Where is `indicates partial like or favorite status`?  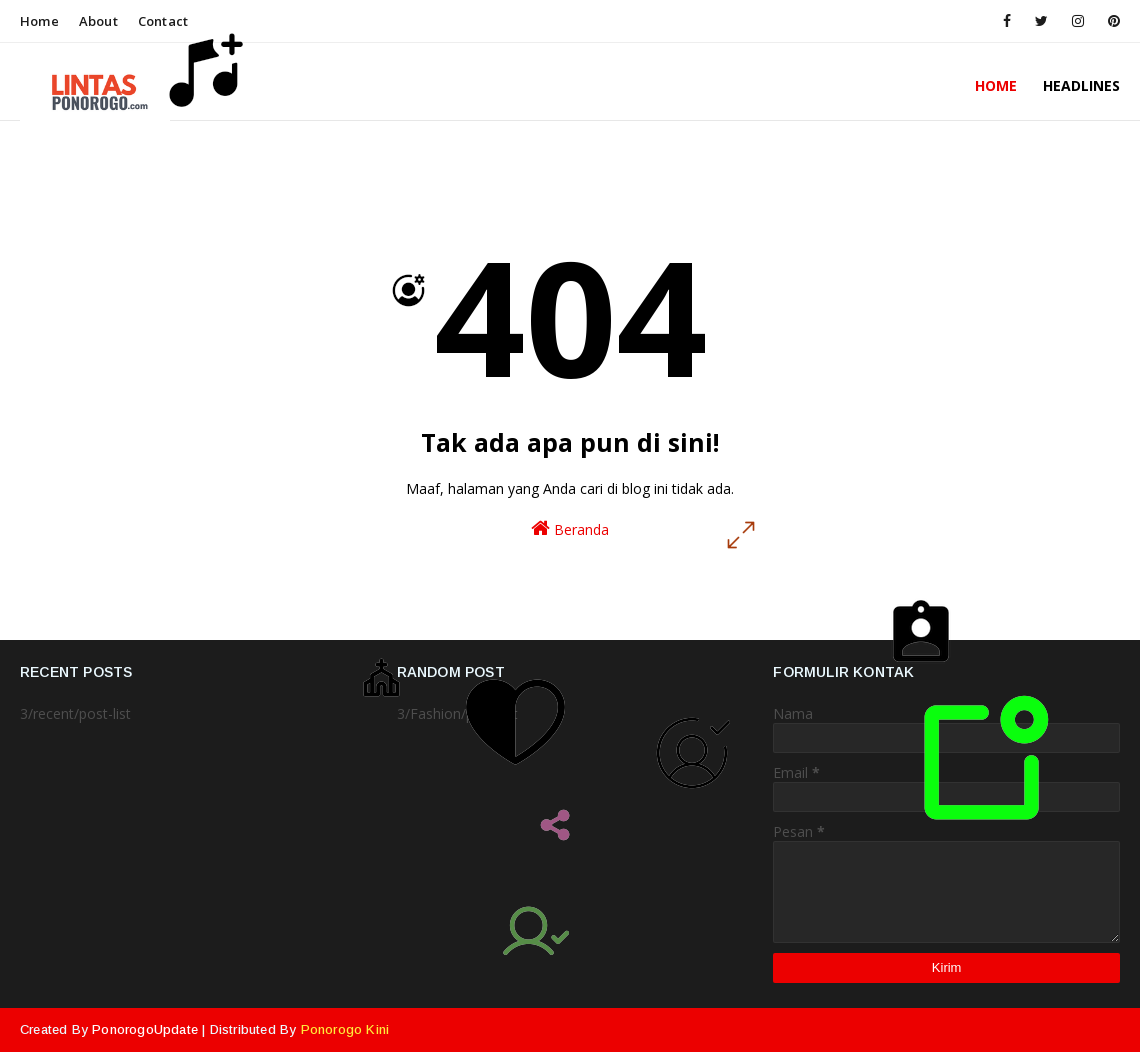
indicates partial like or favorite status is located at coordinates (515, 718).